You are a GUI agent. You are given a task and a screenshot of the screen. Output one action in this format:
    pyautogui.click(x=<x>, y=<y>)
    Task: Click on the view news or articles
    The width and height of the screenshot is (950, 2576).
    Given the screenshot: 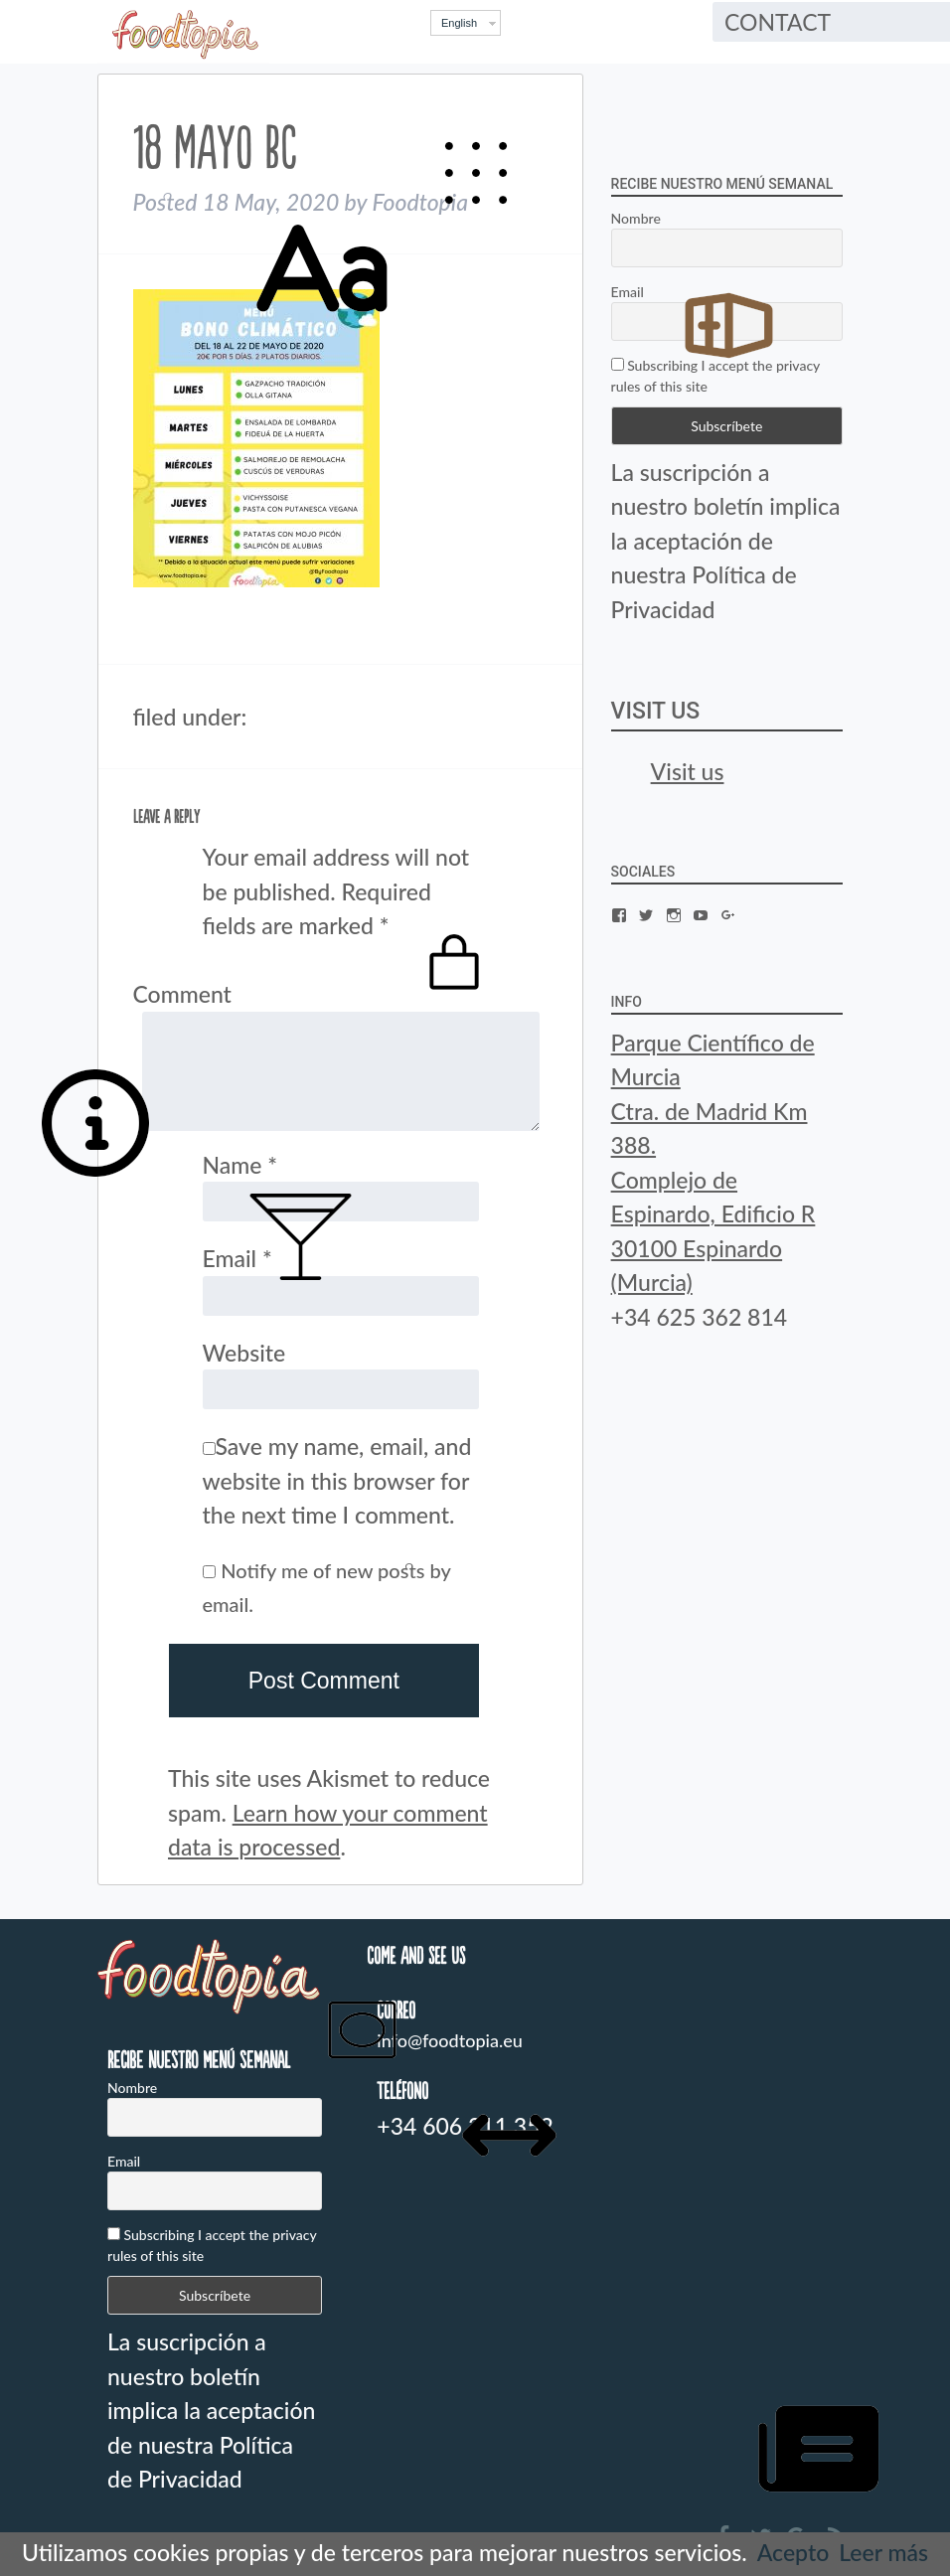 What is the action you would take?
    pyautogui.click(x=823, y=2449)
    